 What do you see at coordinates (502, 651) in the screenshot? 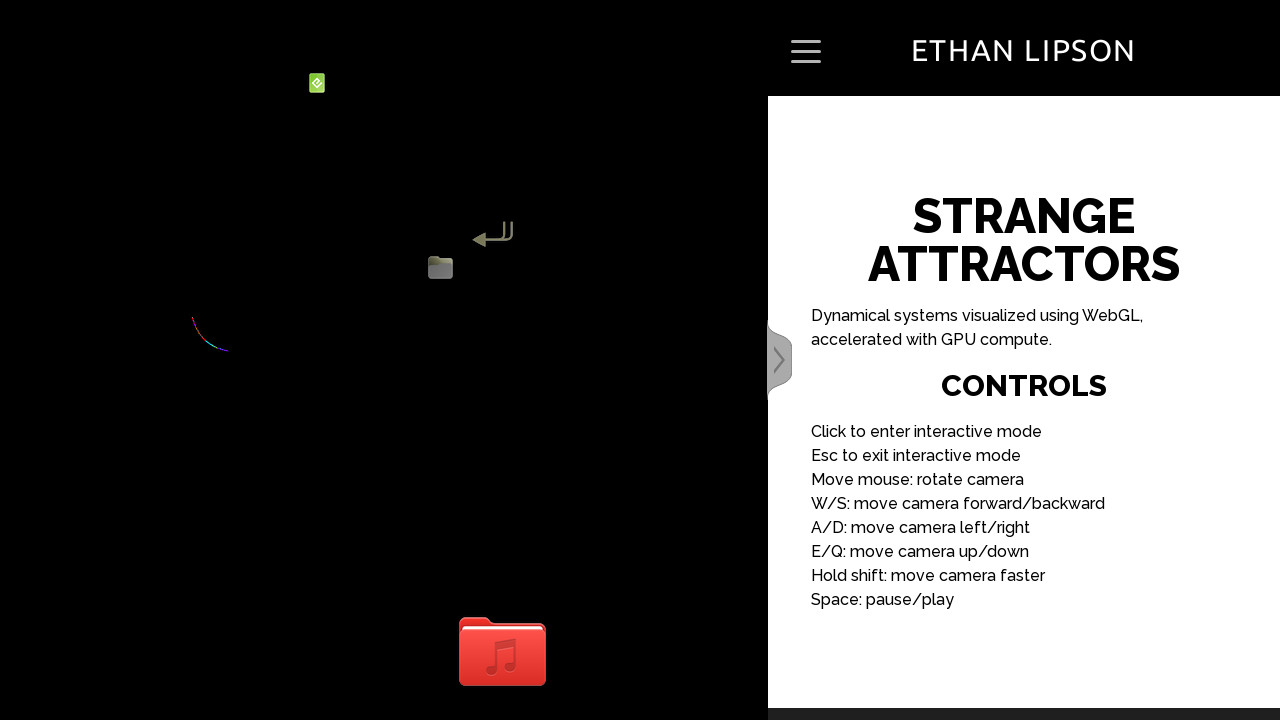
I see `open your music files folder` at bounding box center [502, 651].